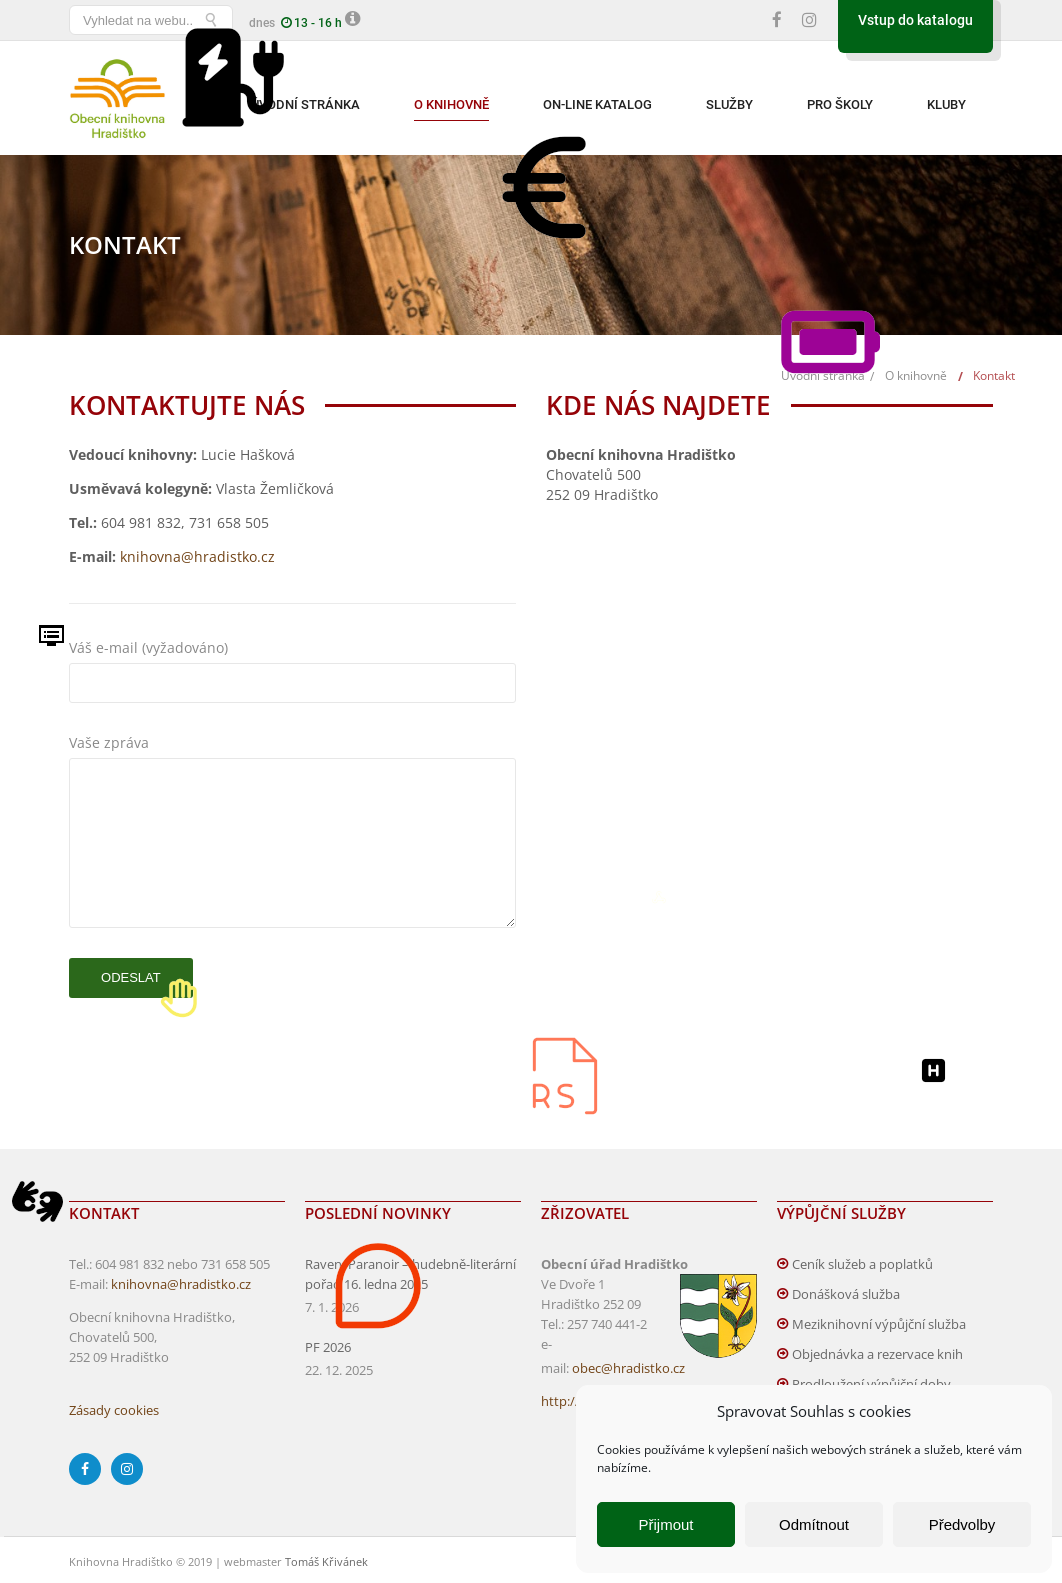 This screenshot has height=1583, width=1062. I want to click on access DVR or recorded content, so click(51, 635).